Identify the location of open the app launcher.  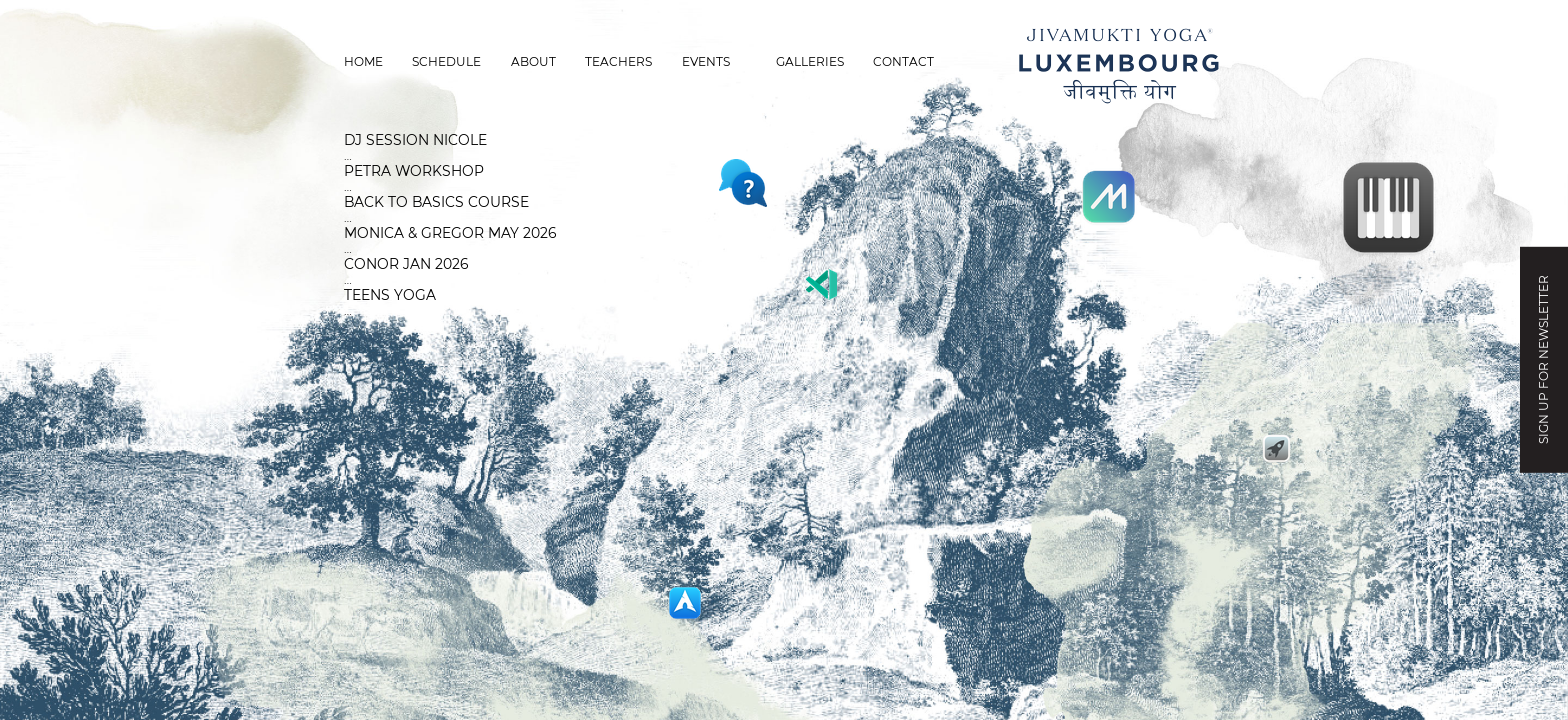
(1276, 448).